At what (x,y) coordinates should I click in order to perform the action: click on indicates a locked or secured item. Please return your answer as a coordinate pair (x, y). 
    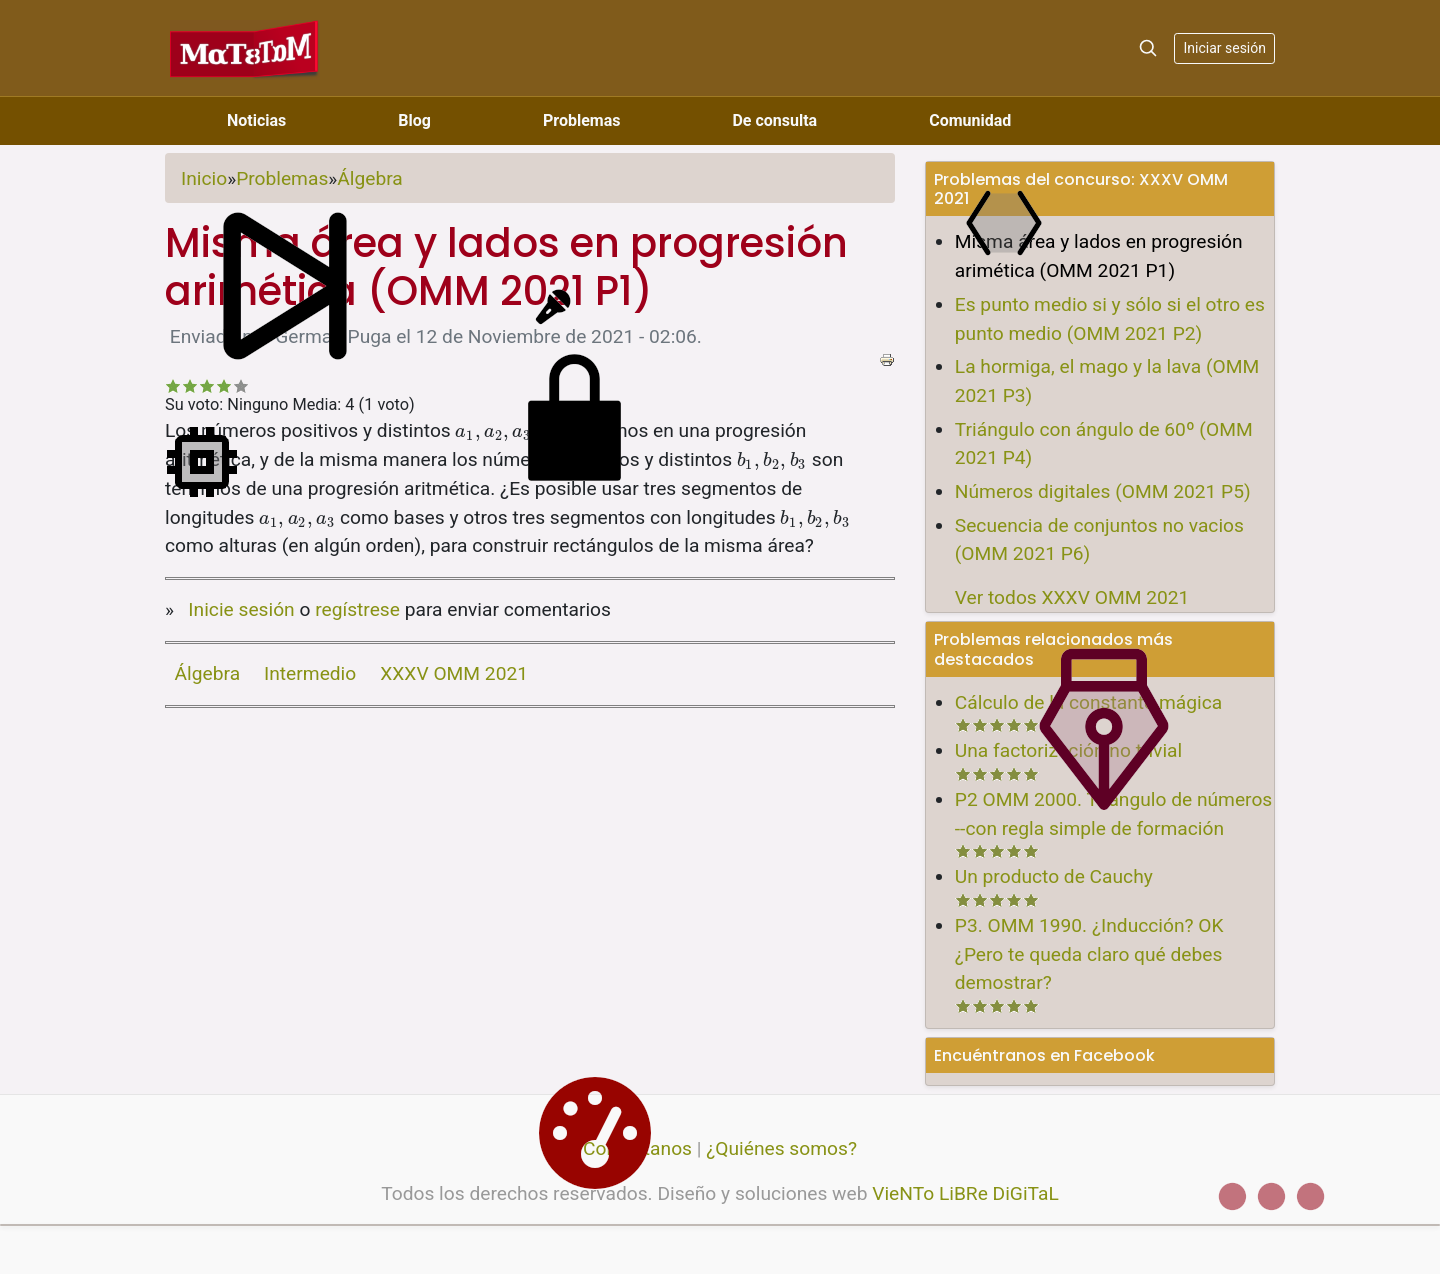
    Looking at the image, I should click on (574, 417).